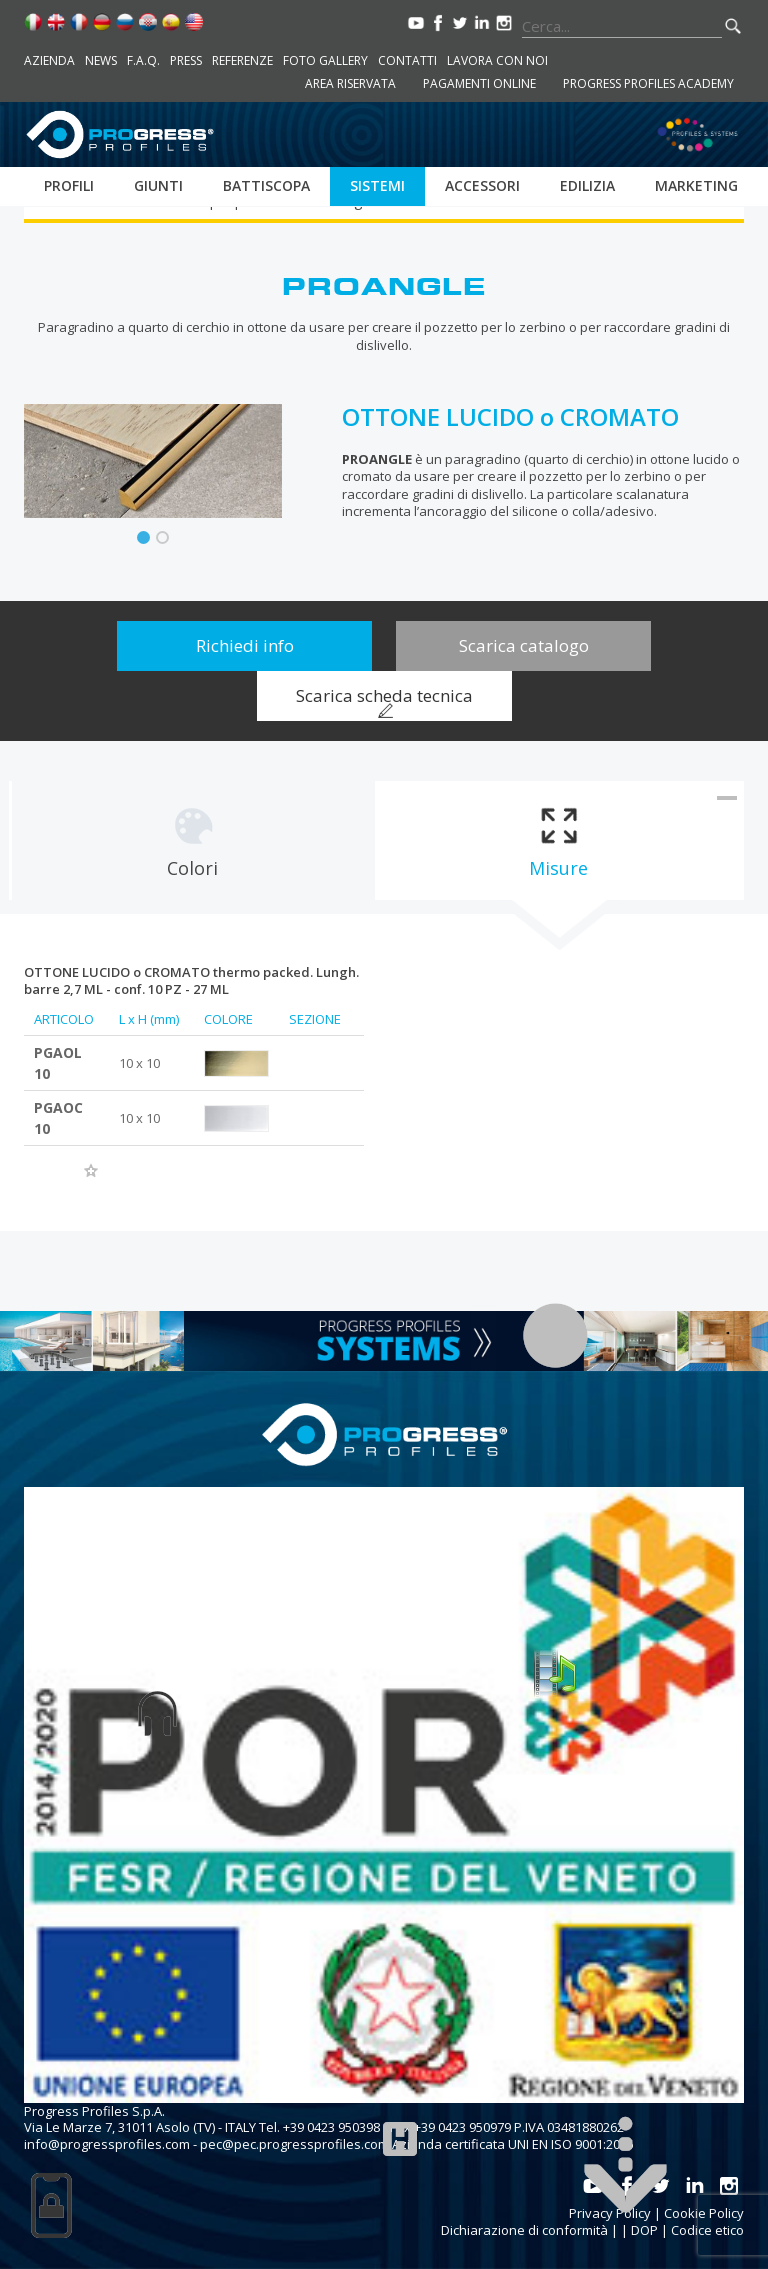 Image resolution: width=768 pixels, height=2269 pixels. I want to click on indicates HSPA mobile network connection, so click(400, 2139).